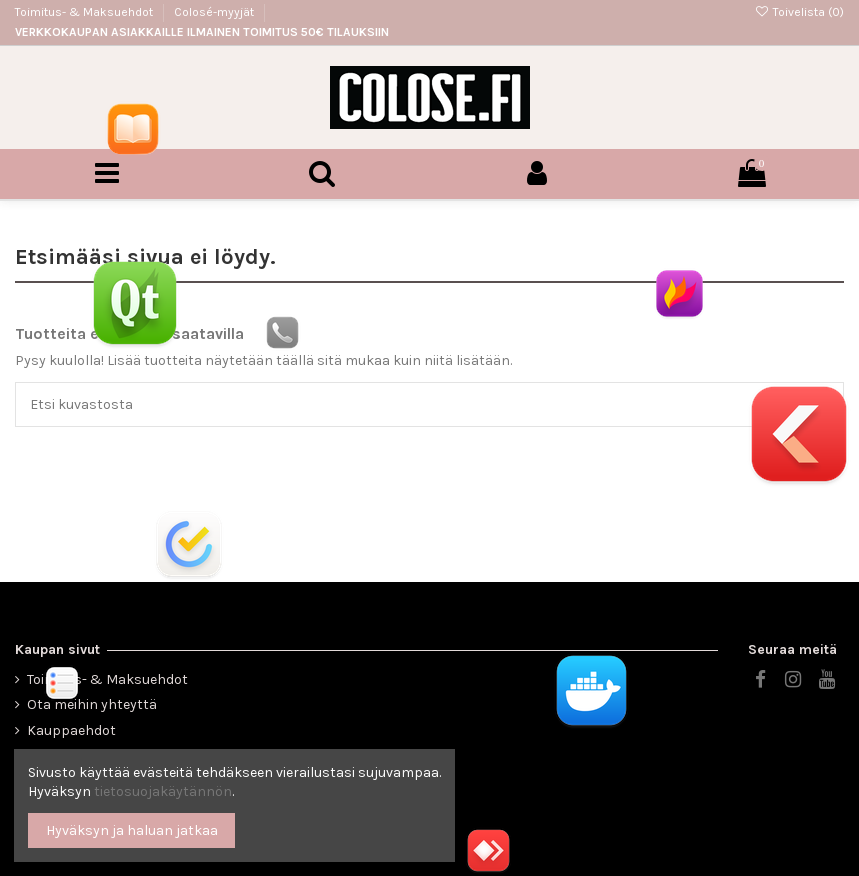 The image size is (859, 876). I want to click on open anydesk remote desktop application, so click(488, 850).